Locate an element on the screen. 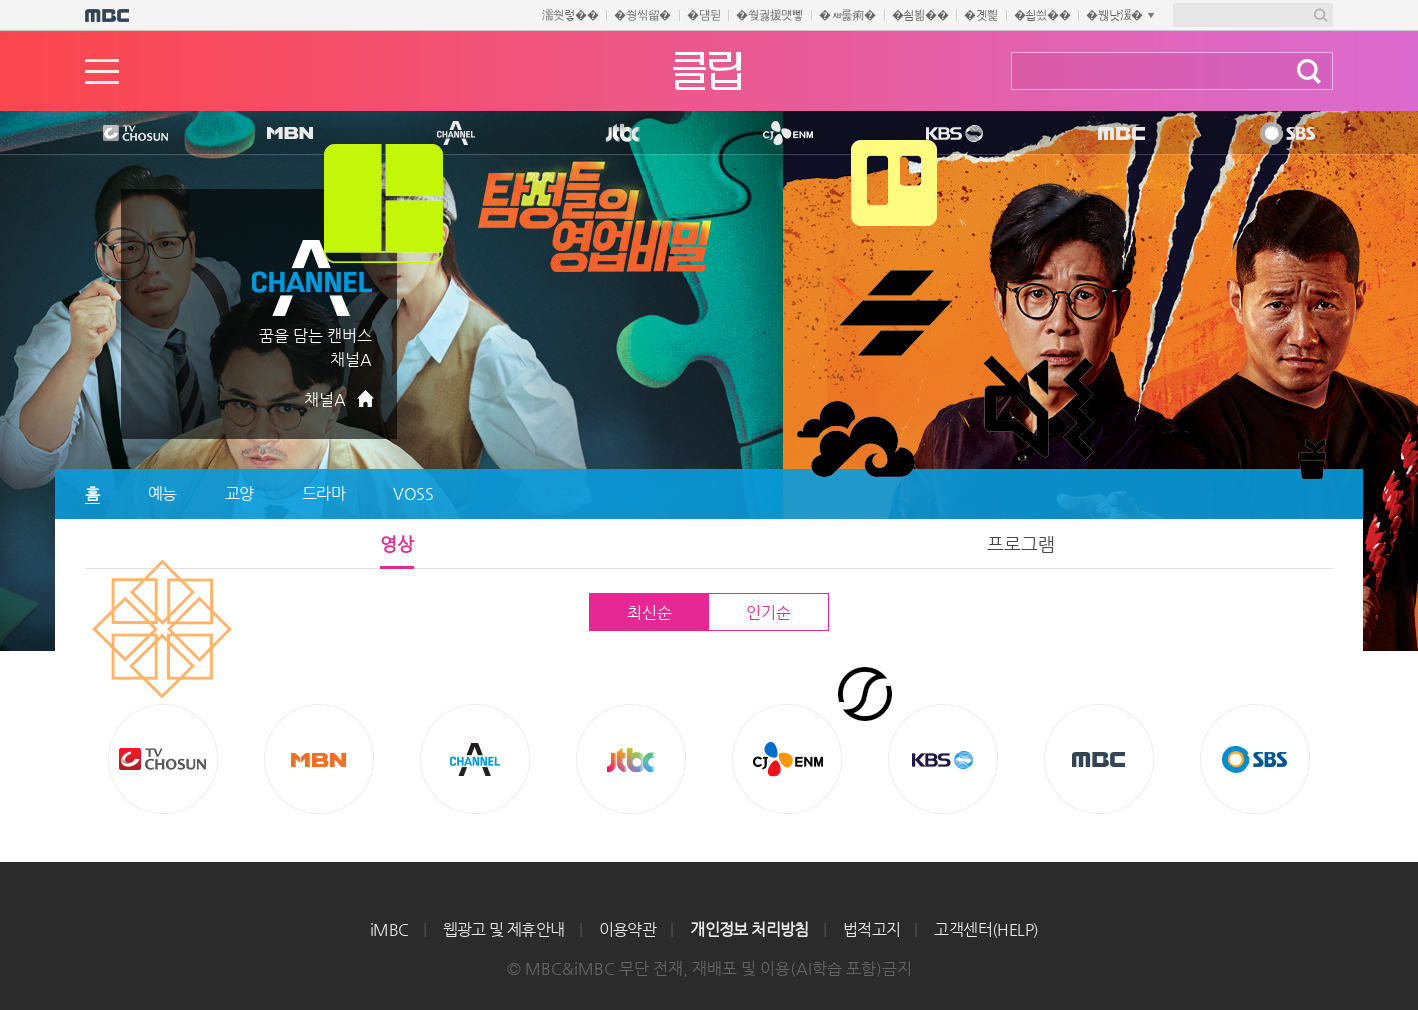  mute sound and enable vibrate mode is located at coordinates (1042, 408).